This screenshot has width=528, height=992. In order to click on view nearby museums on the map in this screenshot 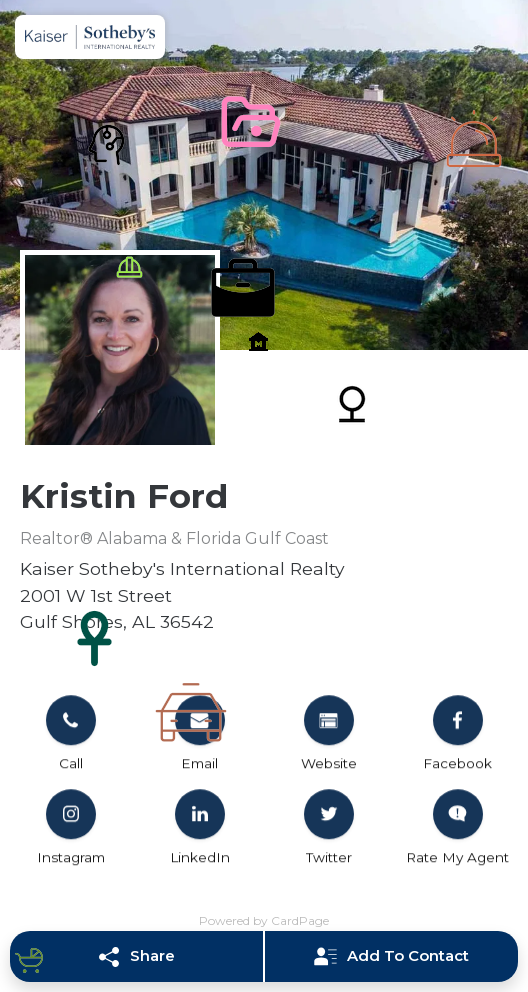, I will do `click(258, 341)`.